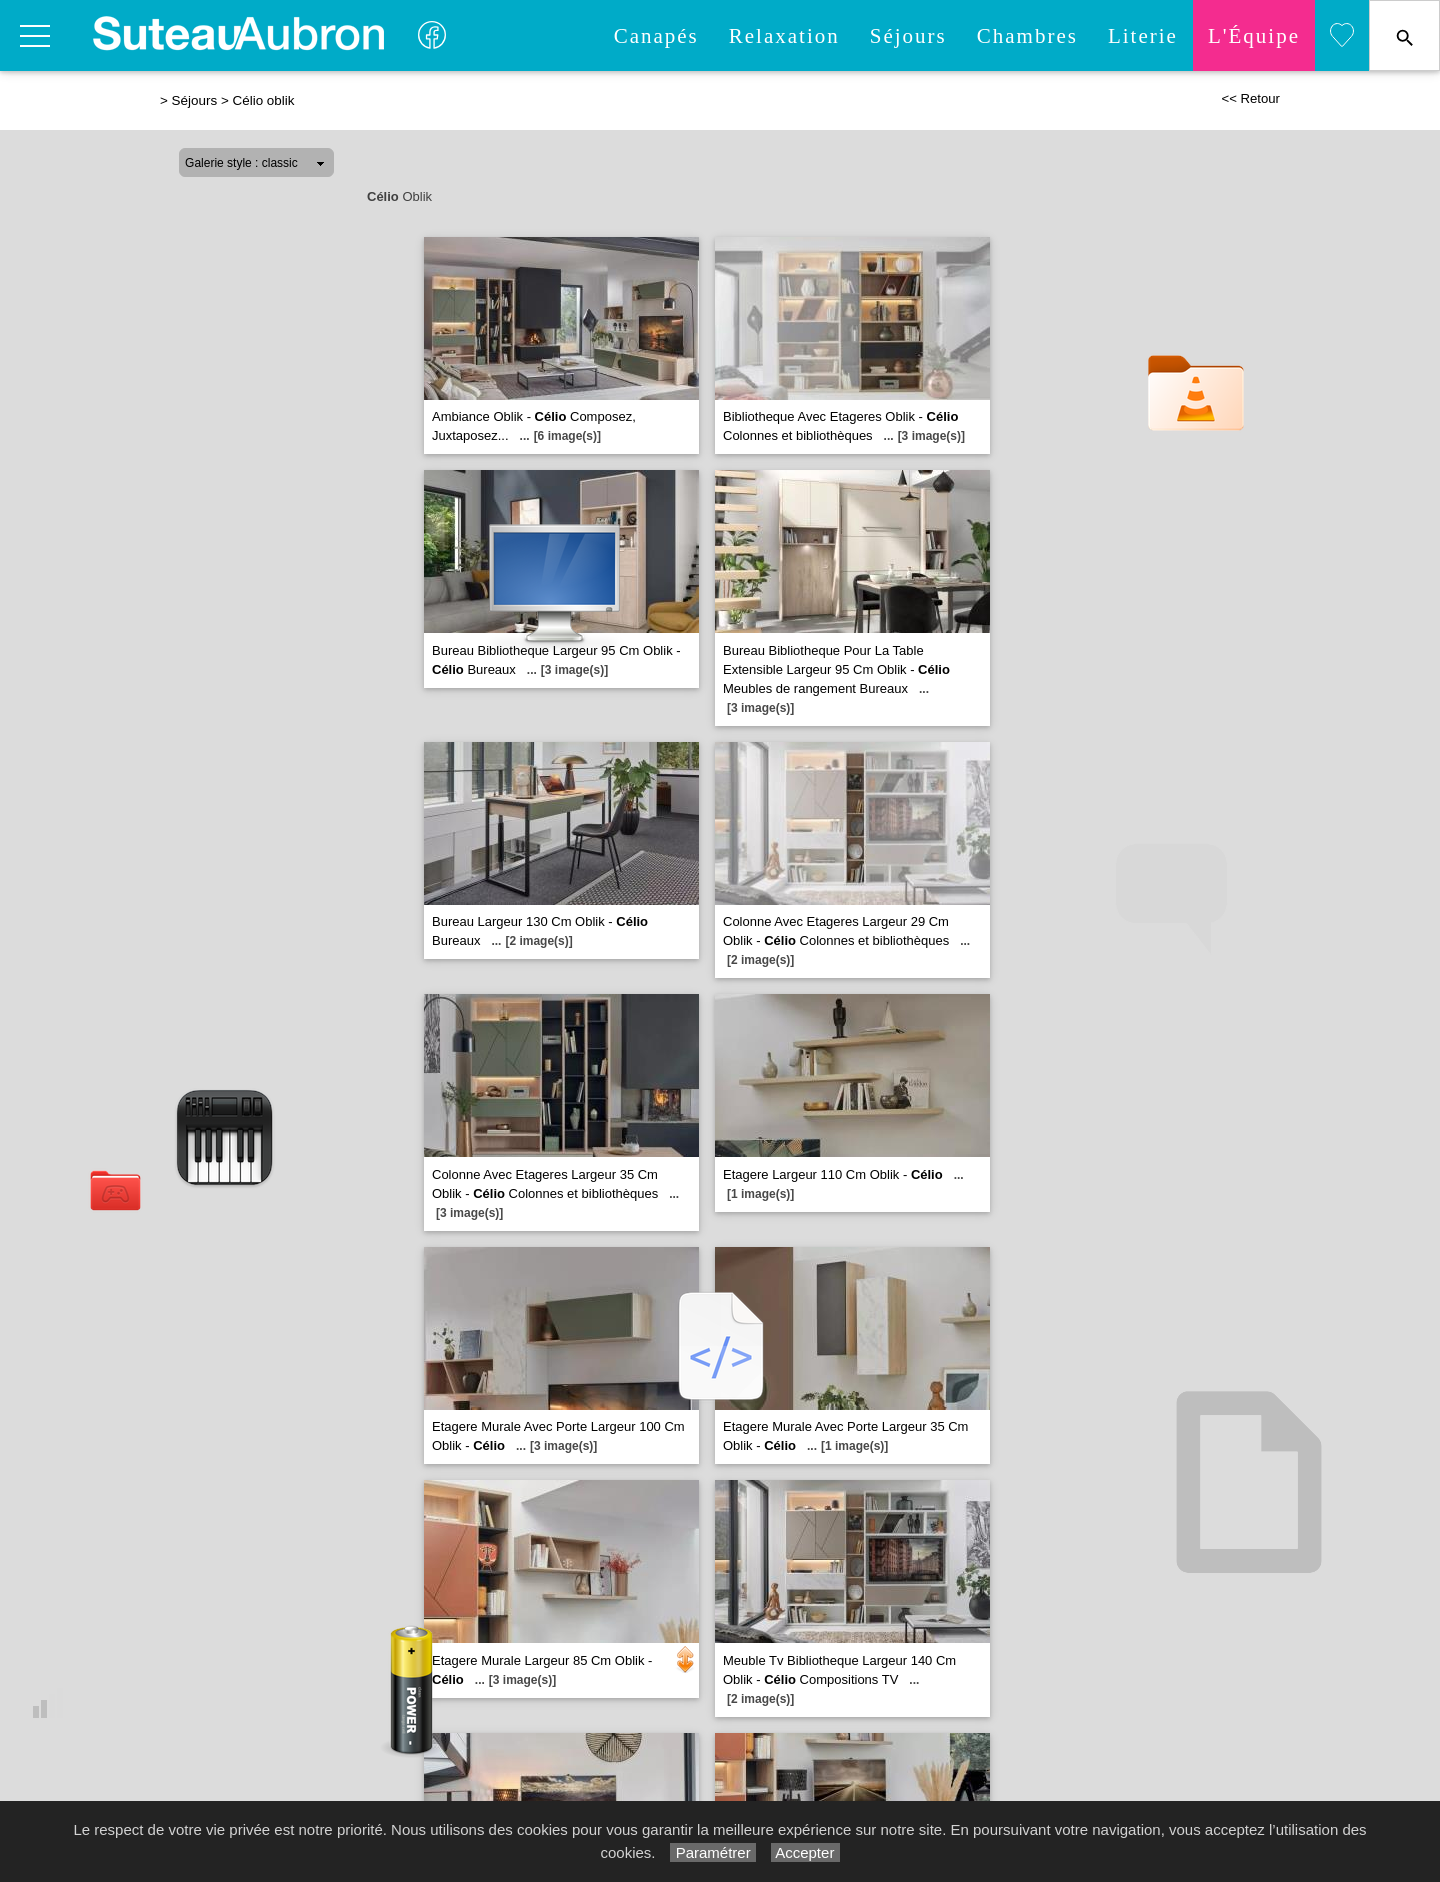 The width and height of the screenshot is (1440, 1882). What do you see at coordinates (49, 1704) in the screenshot?
I see `indicates moderate cellular signal strength` at bounding box center [49, 1704].